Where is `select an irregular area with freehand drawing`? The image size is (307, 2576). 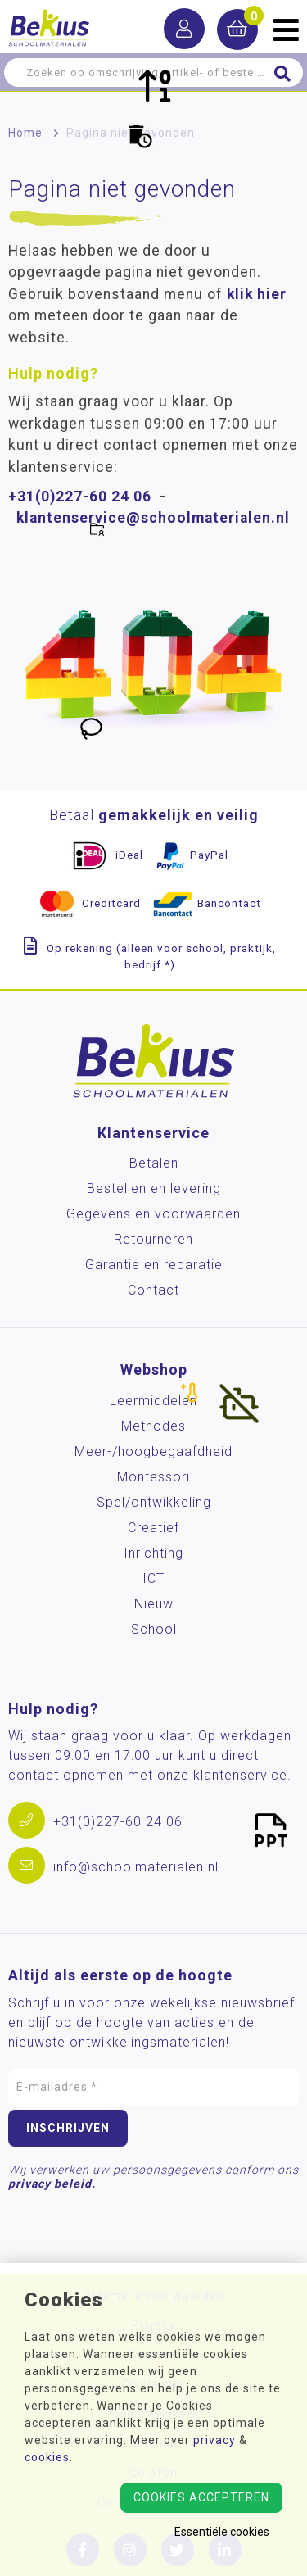
select an irregular area with freehand drawing is located at coordinates (91, 728).